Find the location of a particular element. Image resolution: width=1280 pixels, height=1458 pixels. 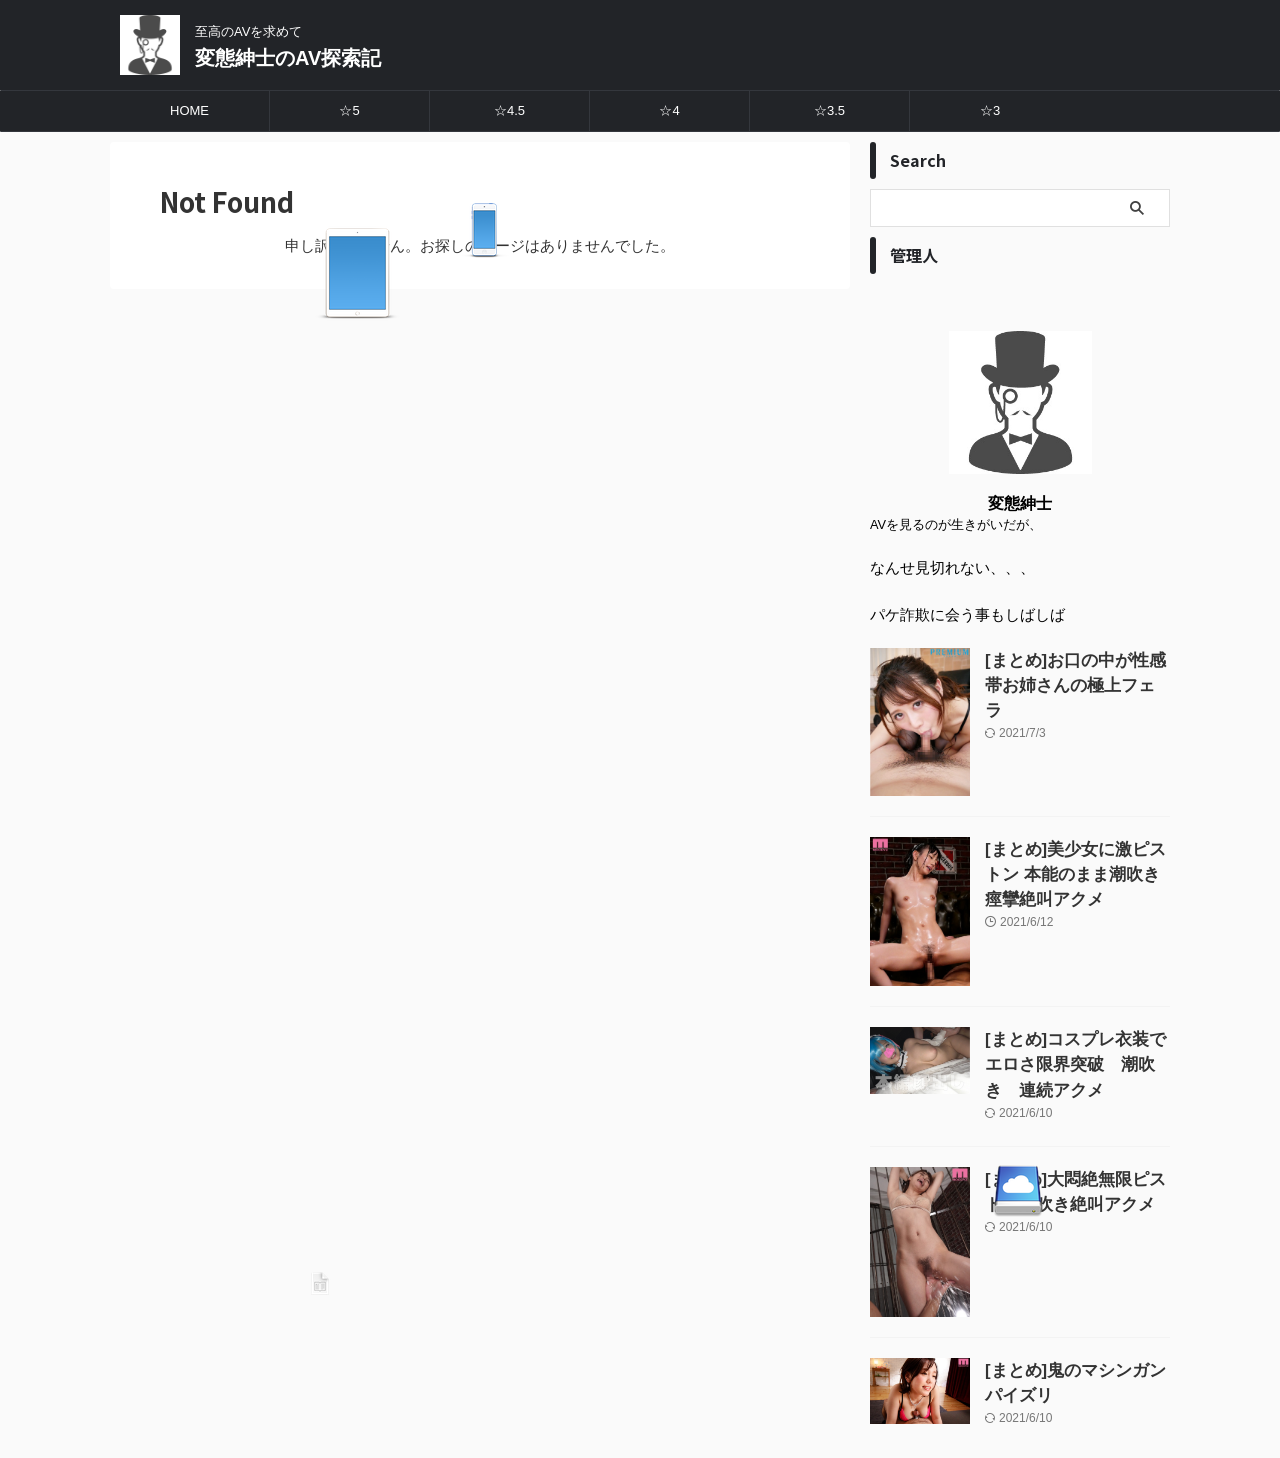

a mobipocket ebook file is located at coordinates (320, 1284).